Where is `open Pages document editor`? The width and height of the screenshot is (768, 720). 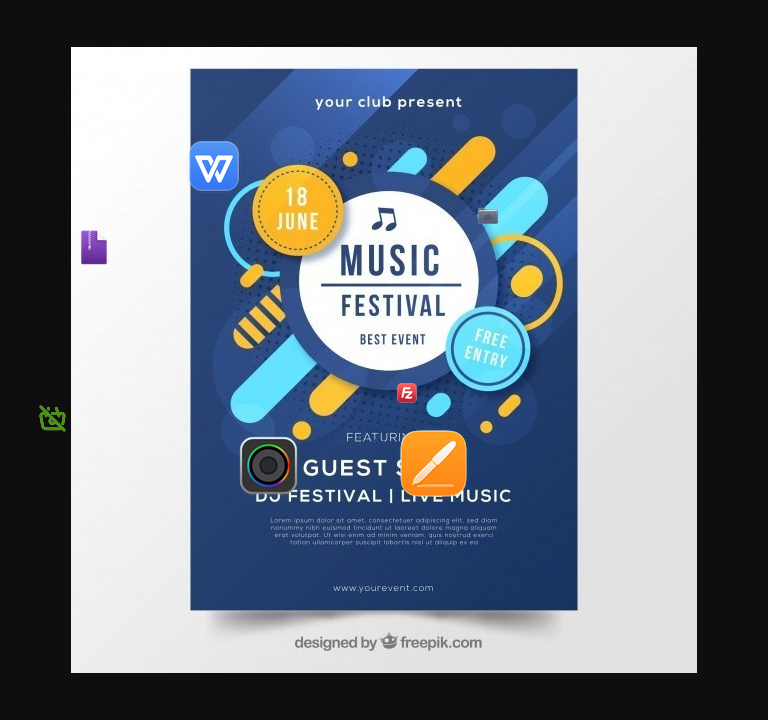
open Pages document editor is located at coordinates (433, 463).